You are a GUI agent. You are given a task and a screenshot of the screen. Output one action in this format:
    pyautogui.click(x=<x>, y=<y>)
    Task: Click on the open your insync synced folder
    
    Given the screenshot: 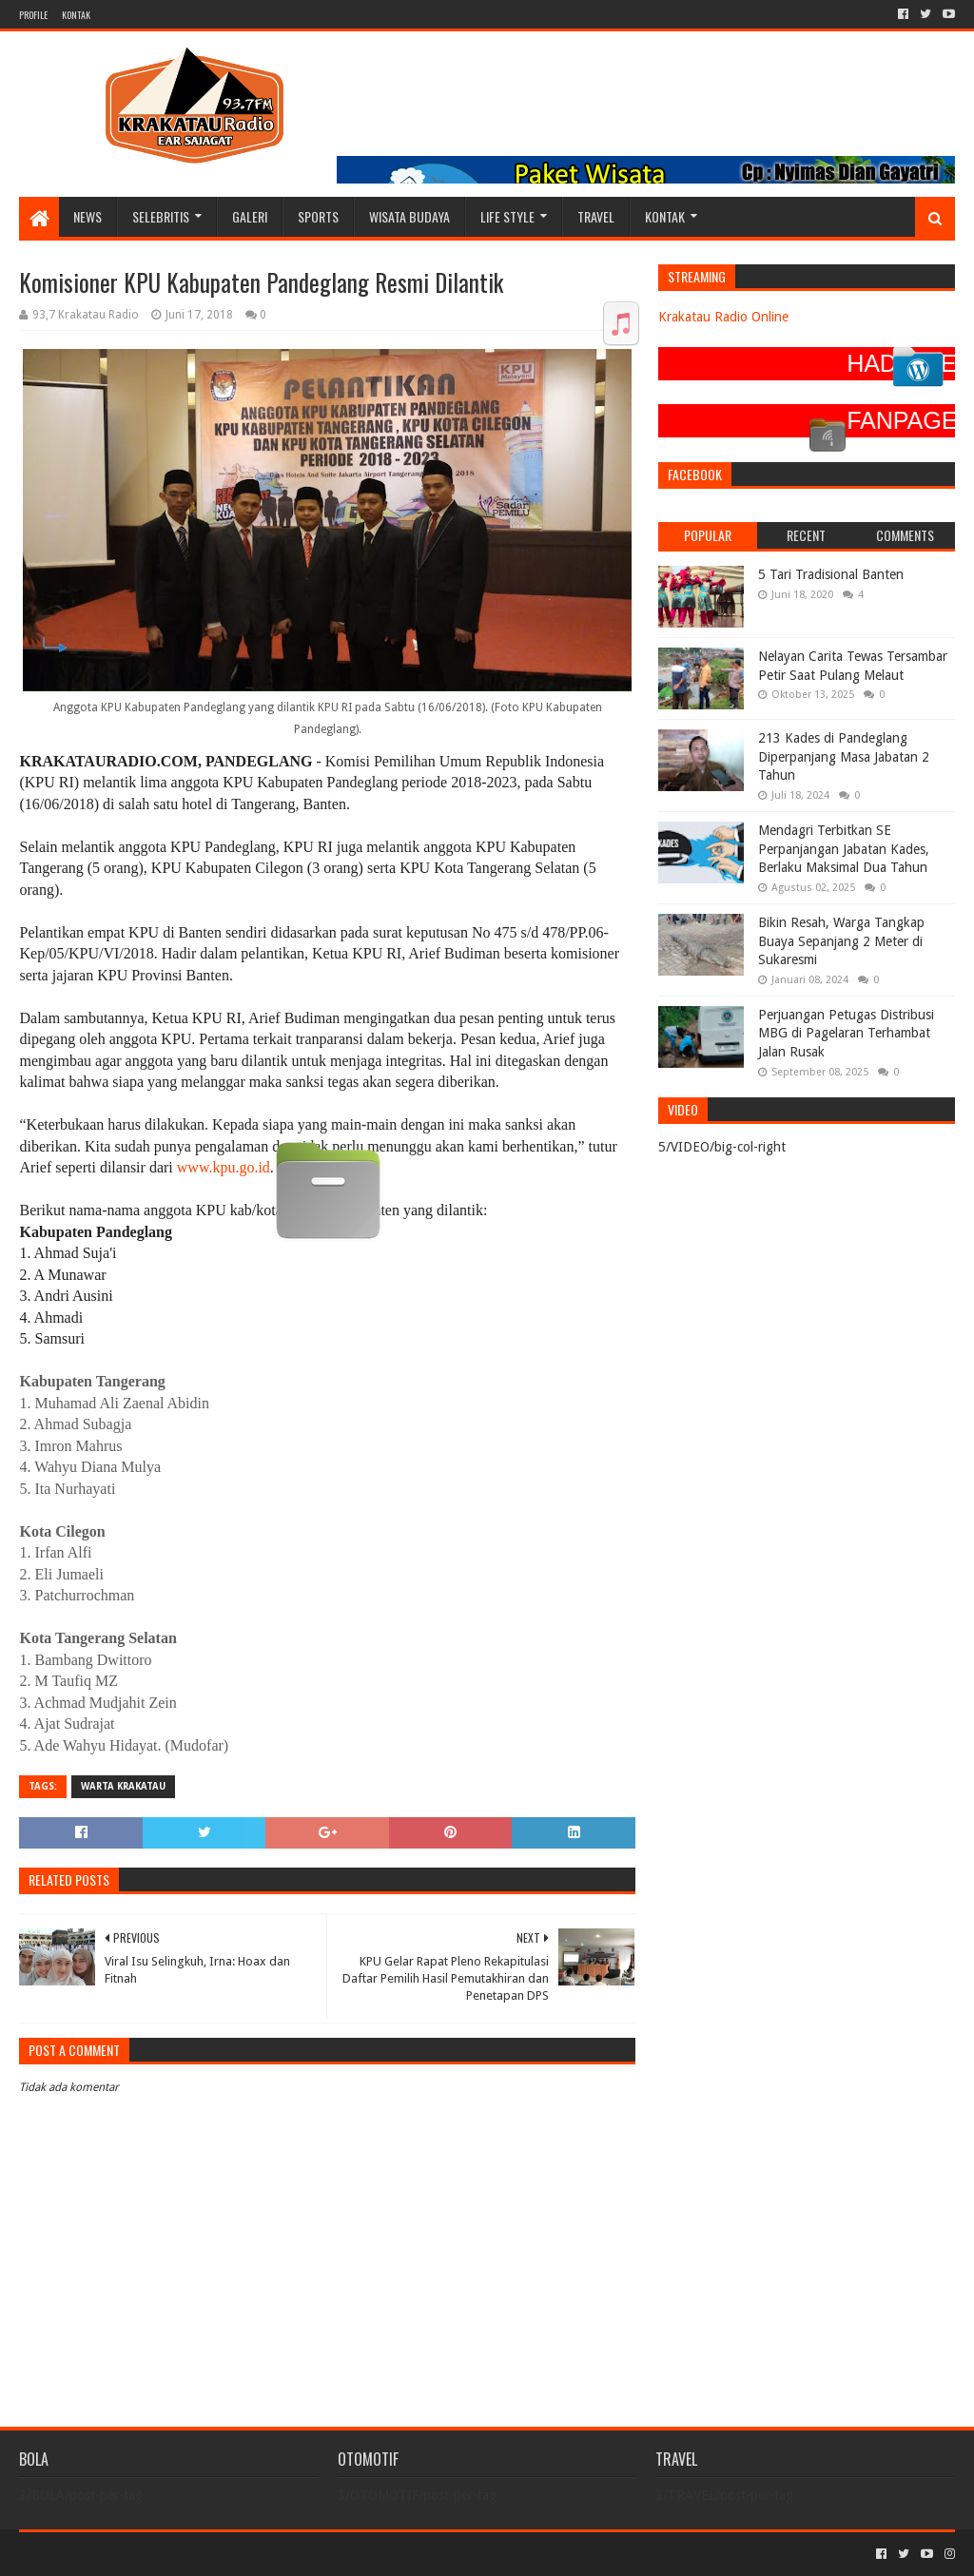 What is the action you would take?
    pyautogui.click(x=828, y=435)
    